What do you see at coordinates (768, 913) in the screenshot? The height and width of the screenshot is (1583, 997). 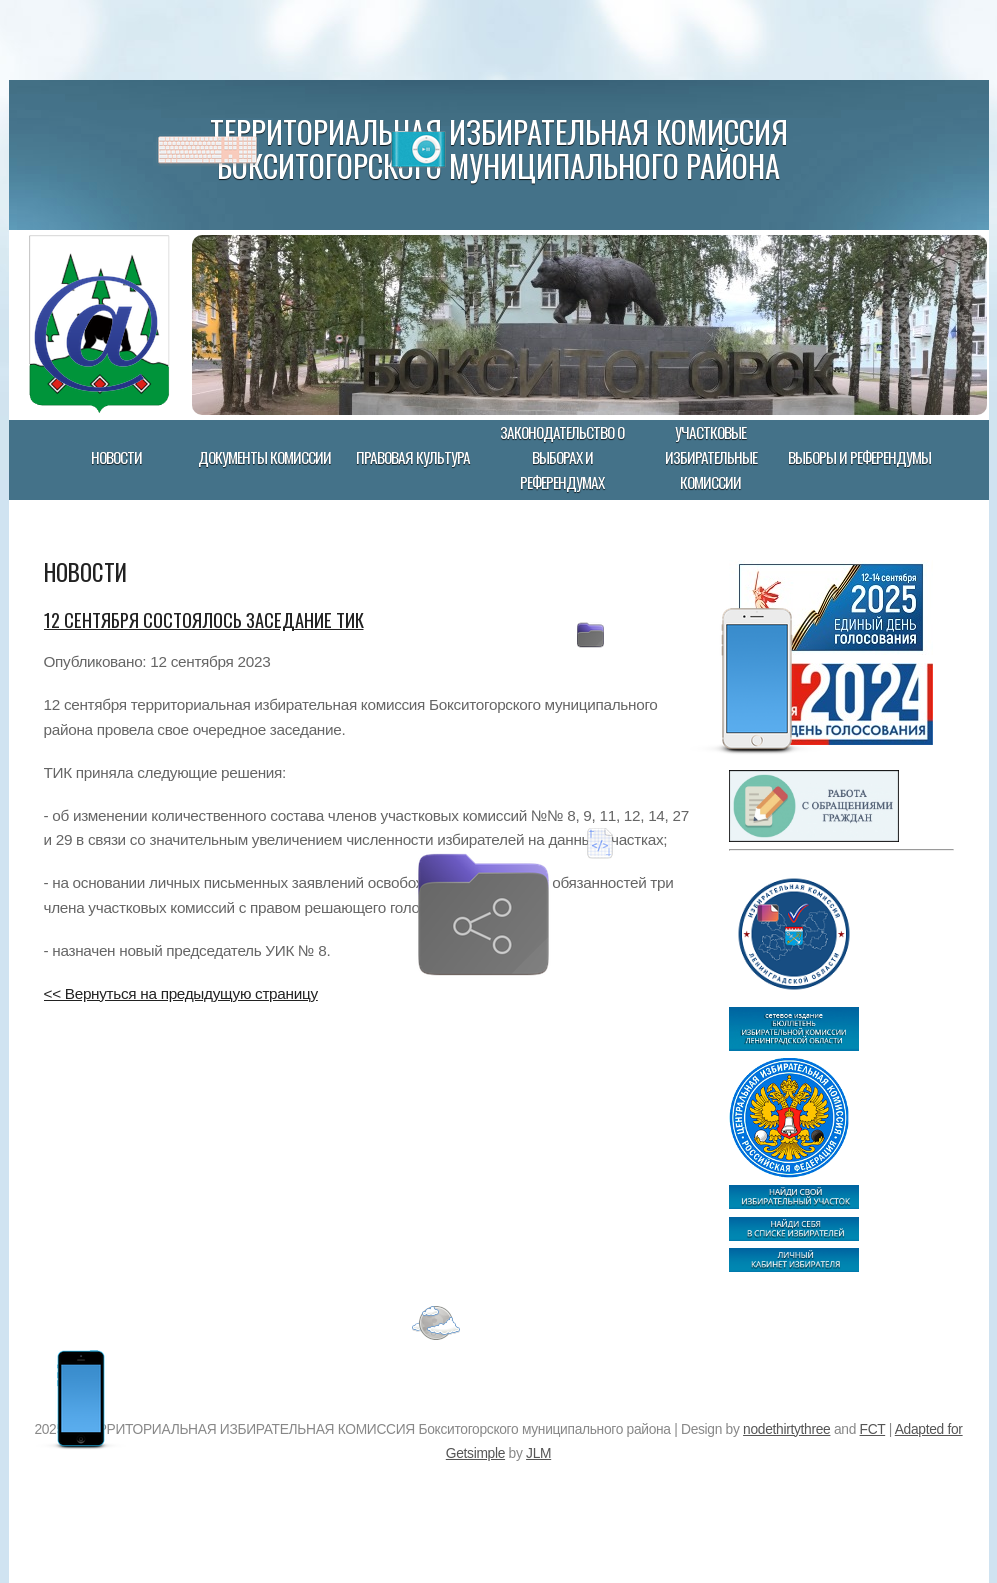 I see `customize desktop theme settings` at bounding box center [768, 913].